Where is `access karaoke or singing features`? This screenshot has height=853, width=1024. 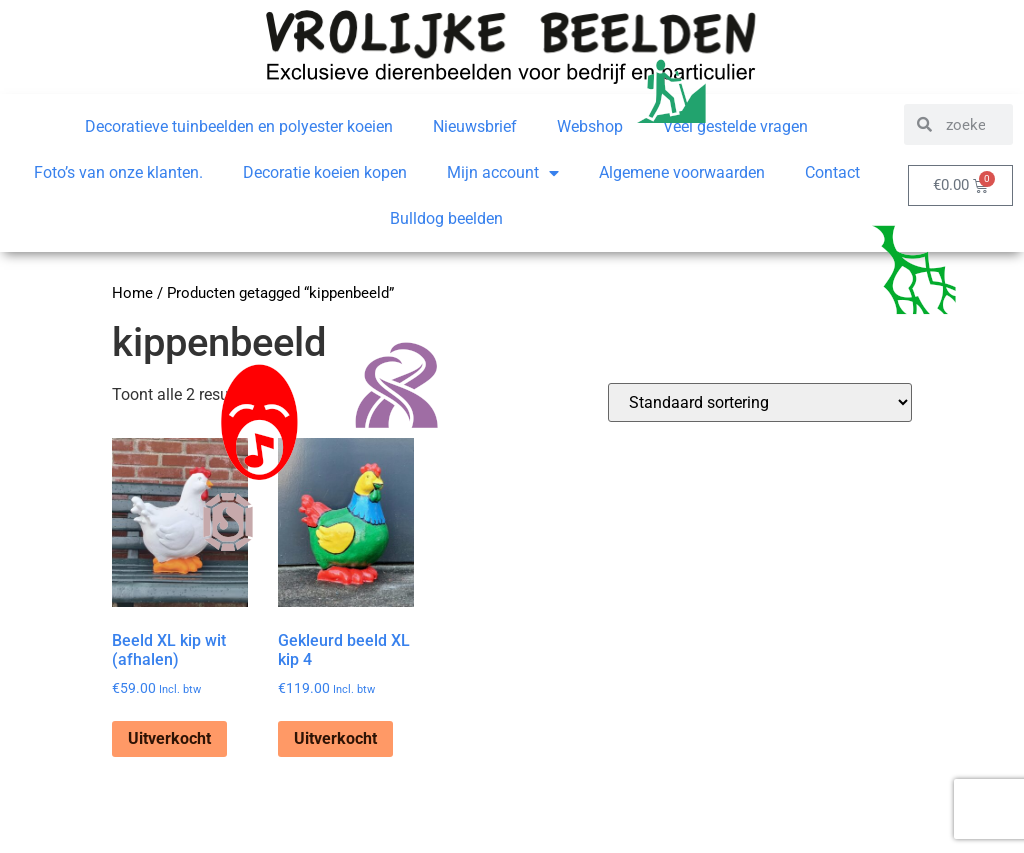 access karaoke or singing features is located at coordinates (260, 422).